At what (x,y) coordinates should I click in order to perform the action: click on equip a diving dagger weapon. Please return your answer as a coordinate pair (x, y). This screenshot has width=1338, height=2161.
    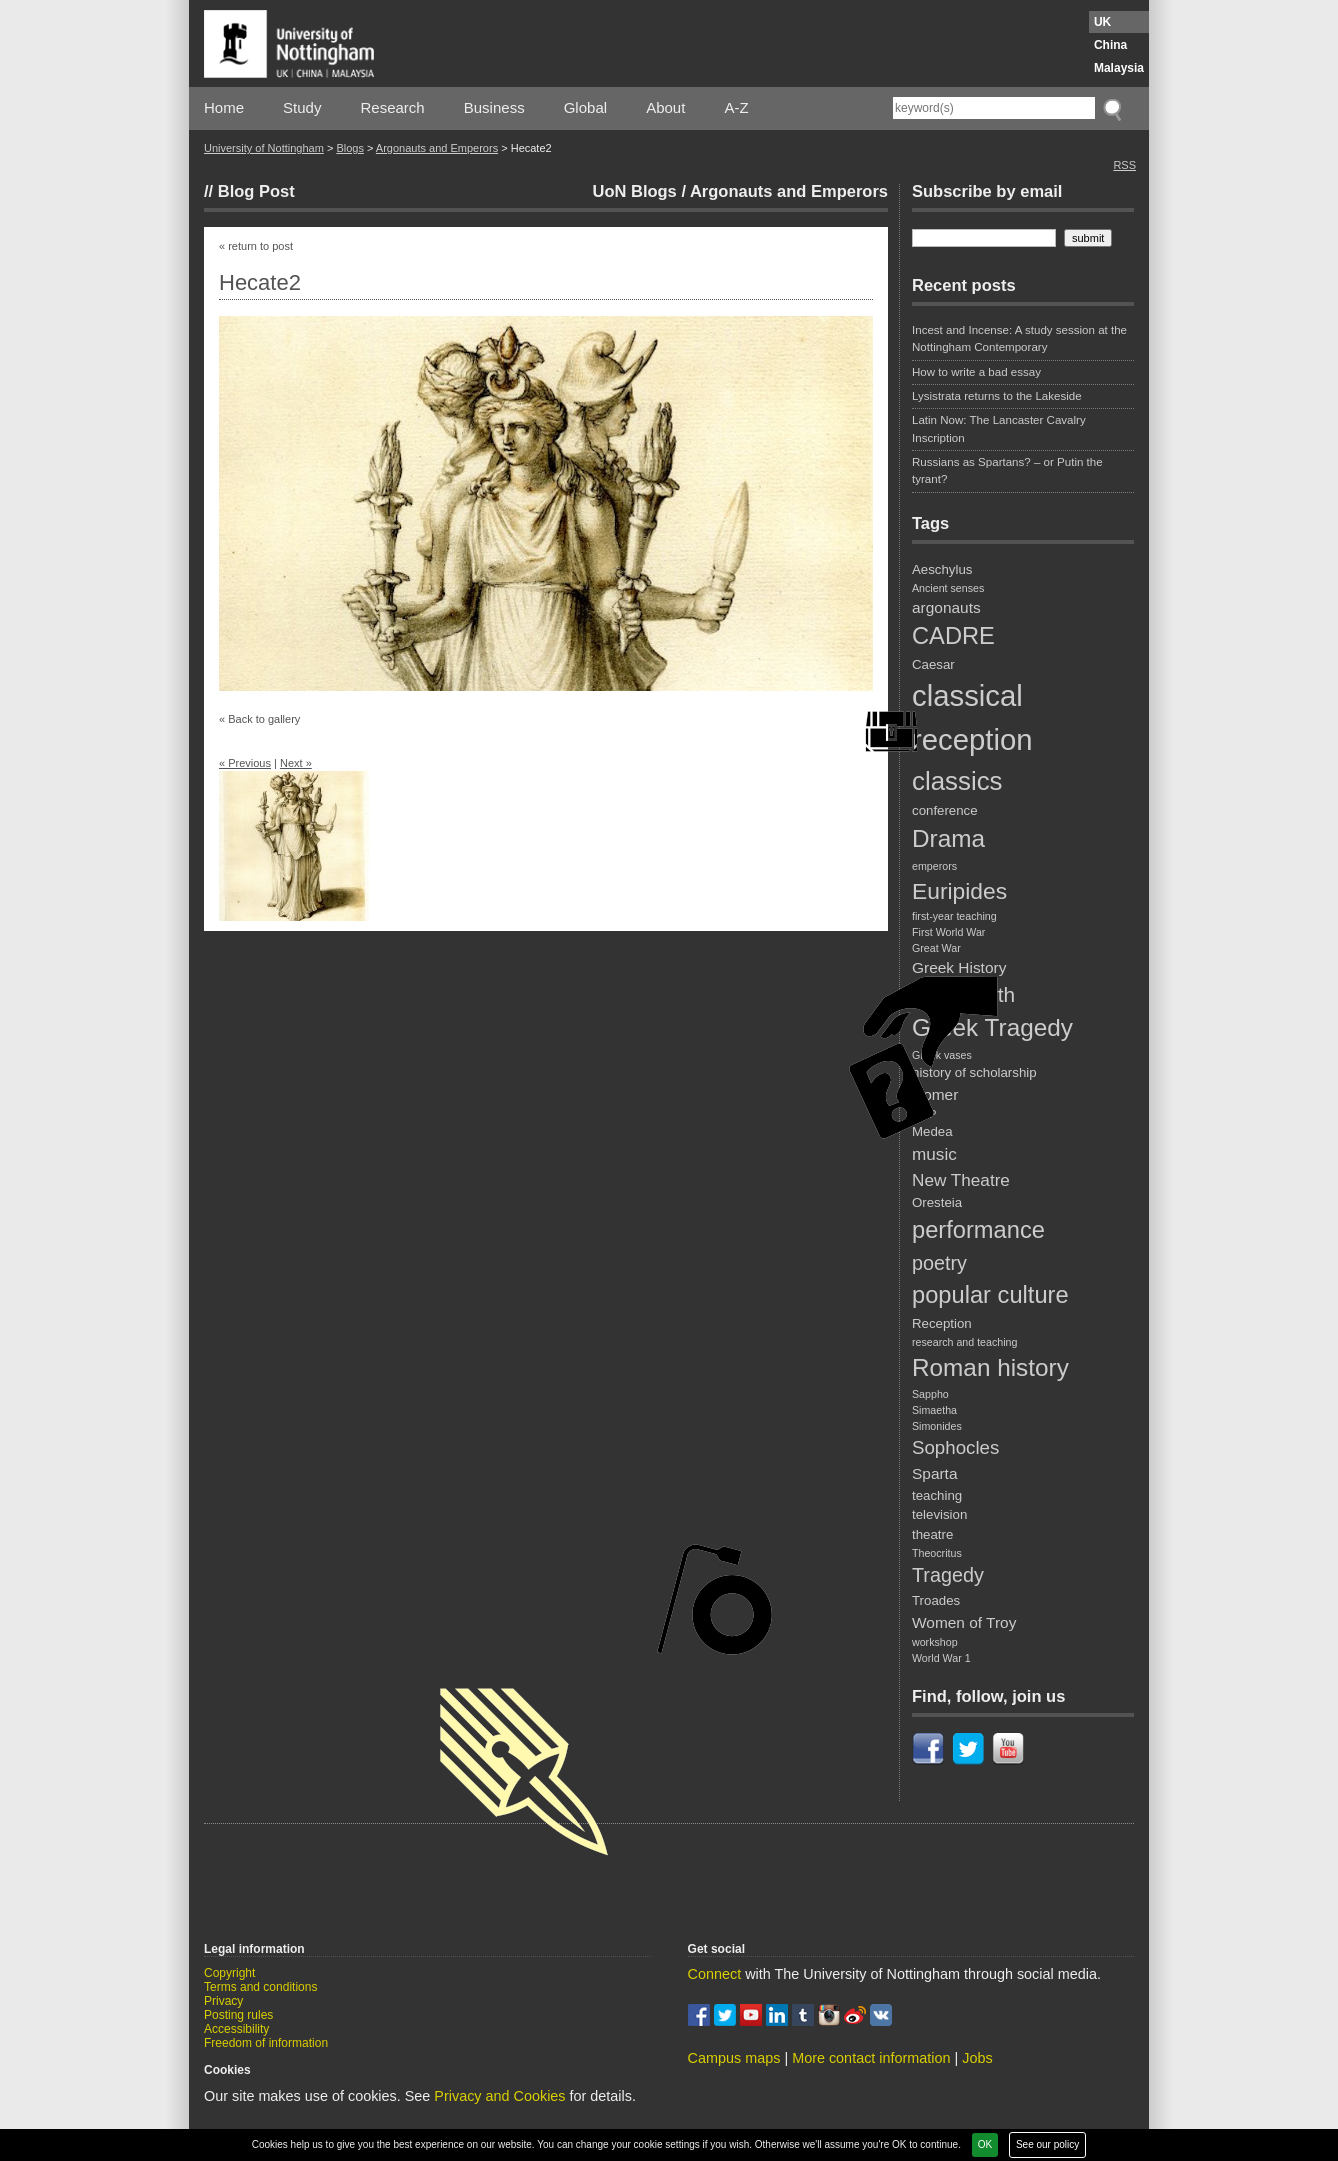
    Looking at the image, I should click on (524, 1772).